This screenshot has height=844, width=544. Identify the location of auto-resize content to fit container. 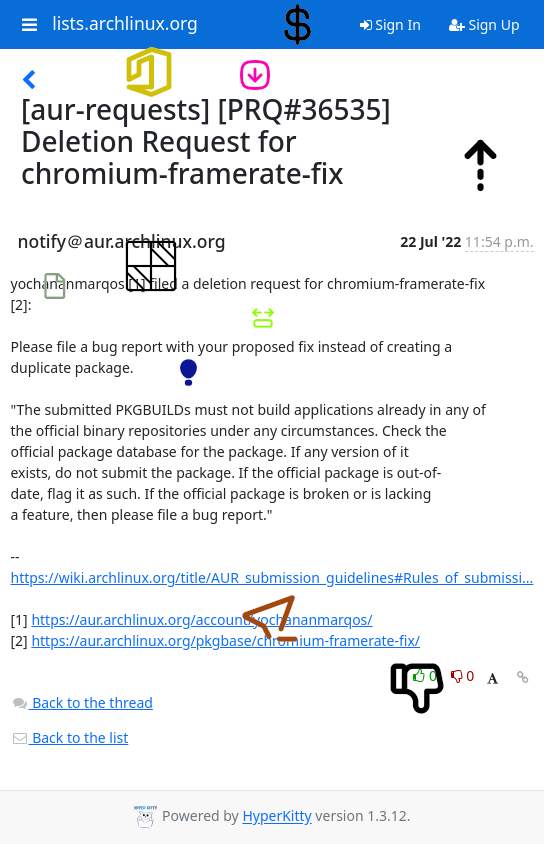
(263, 318).